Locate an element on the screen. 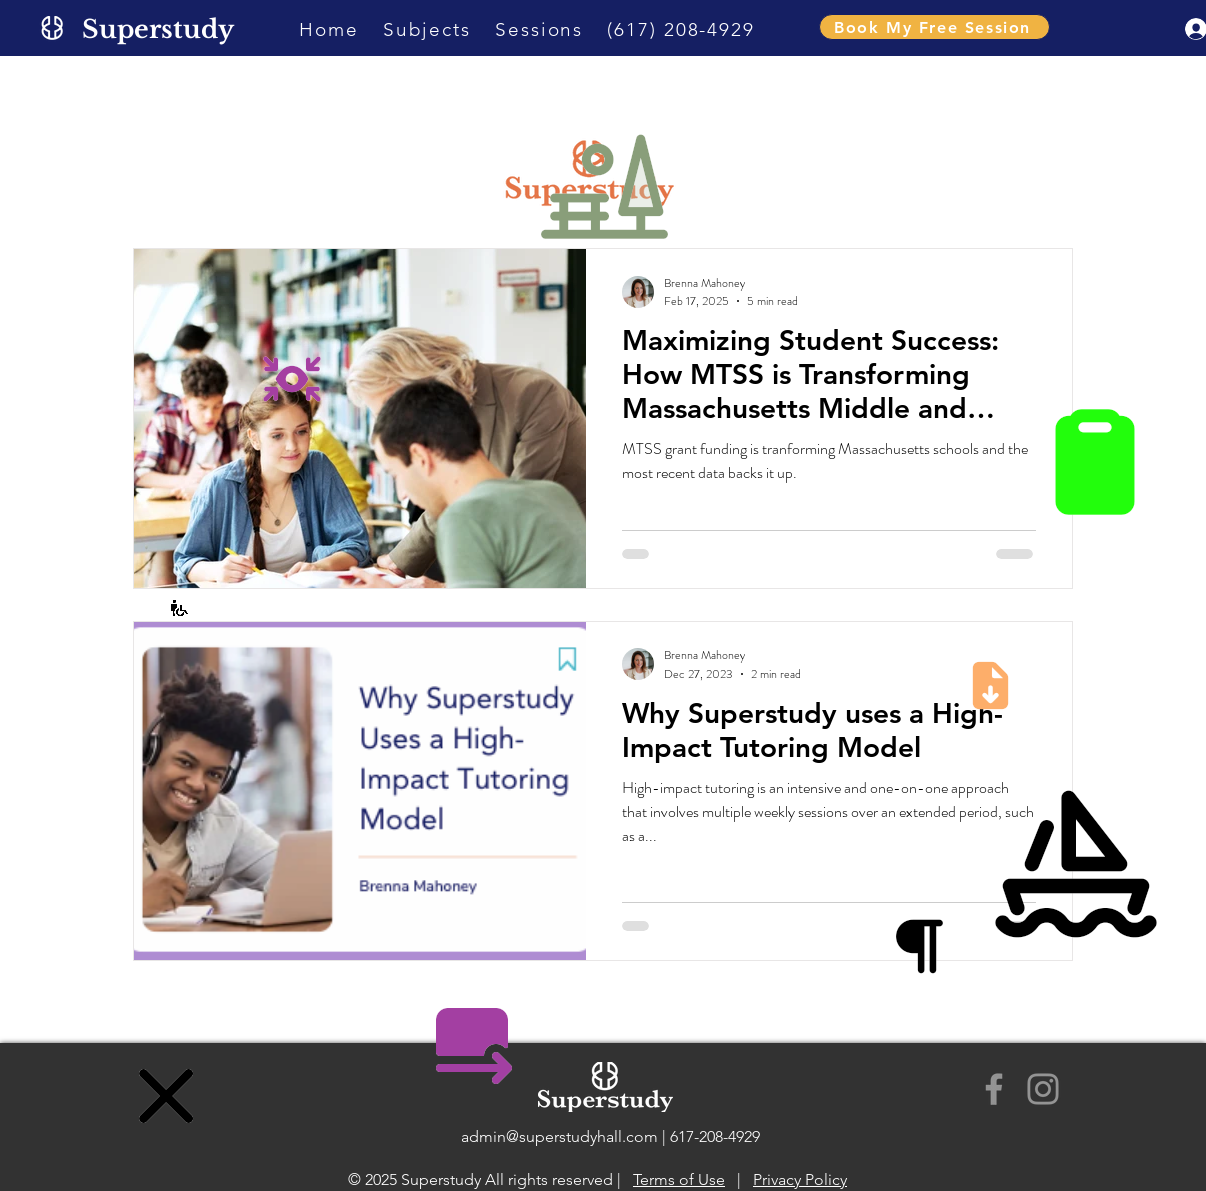 The width and height of the screenshot is (1206, 1191). access sailing or boating features is located at coordinates (1076, 864).